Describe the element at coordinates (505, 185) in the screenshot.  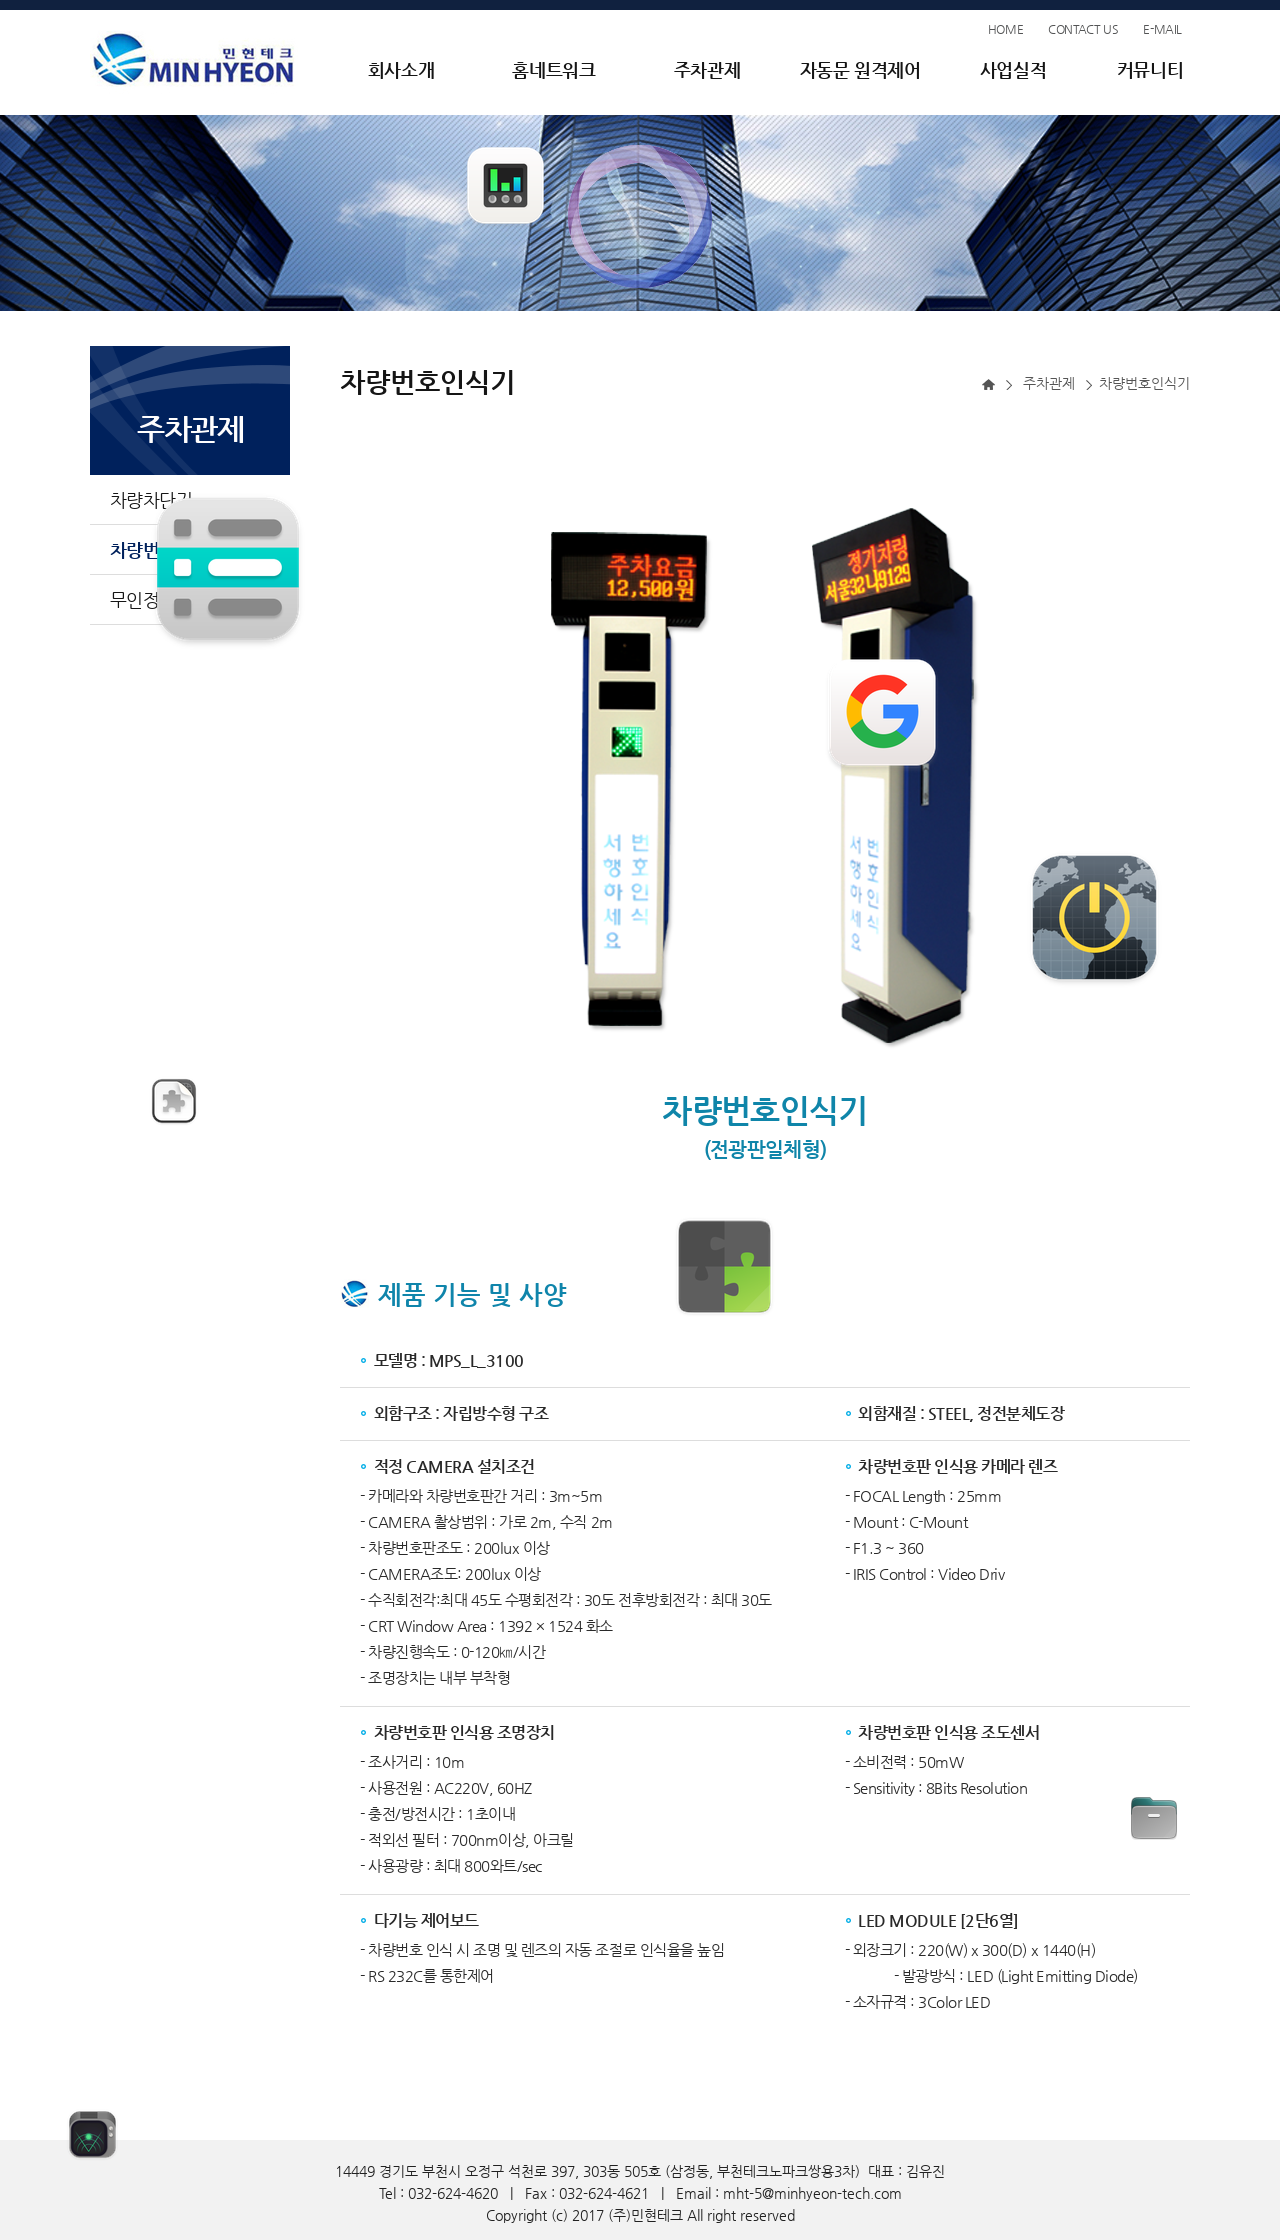
I see `open carla audio plugin host control panel` at that location.